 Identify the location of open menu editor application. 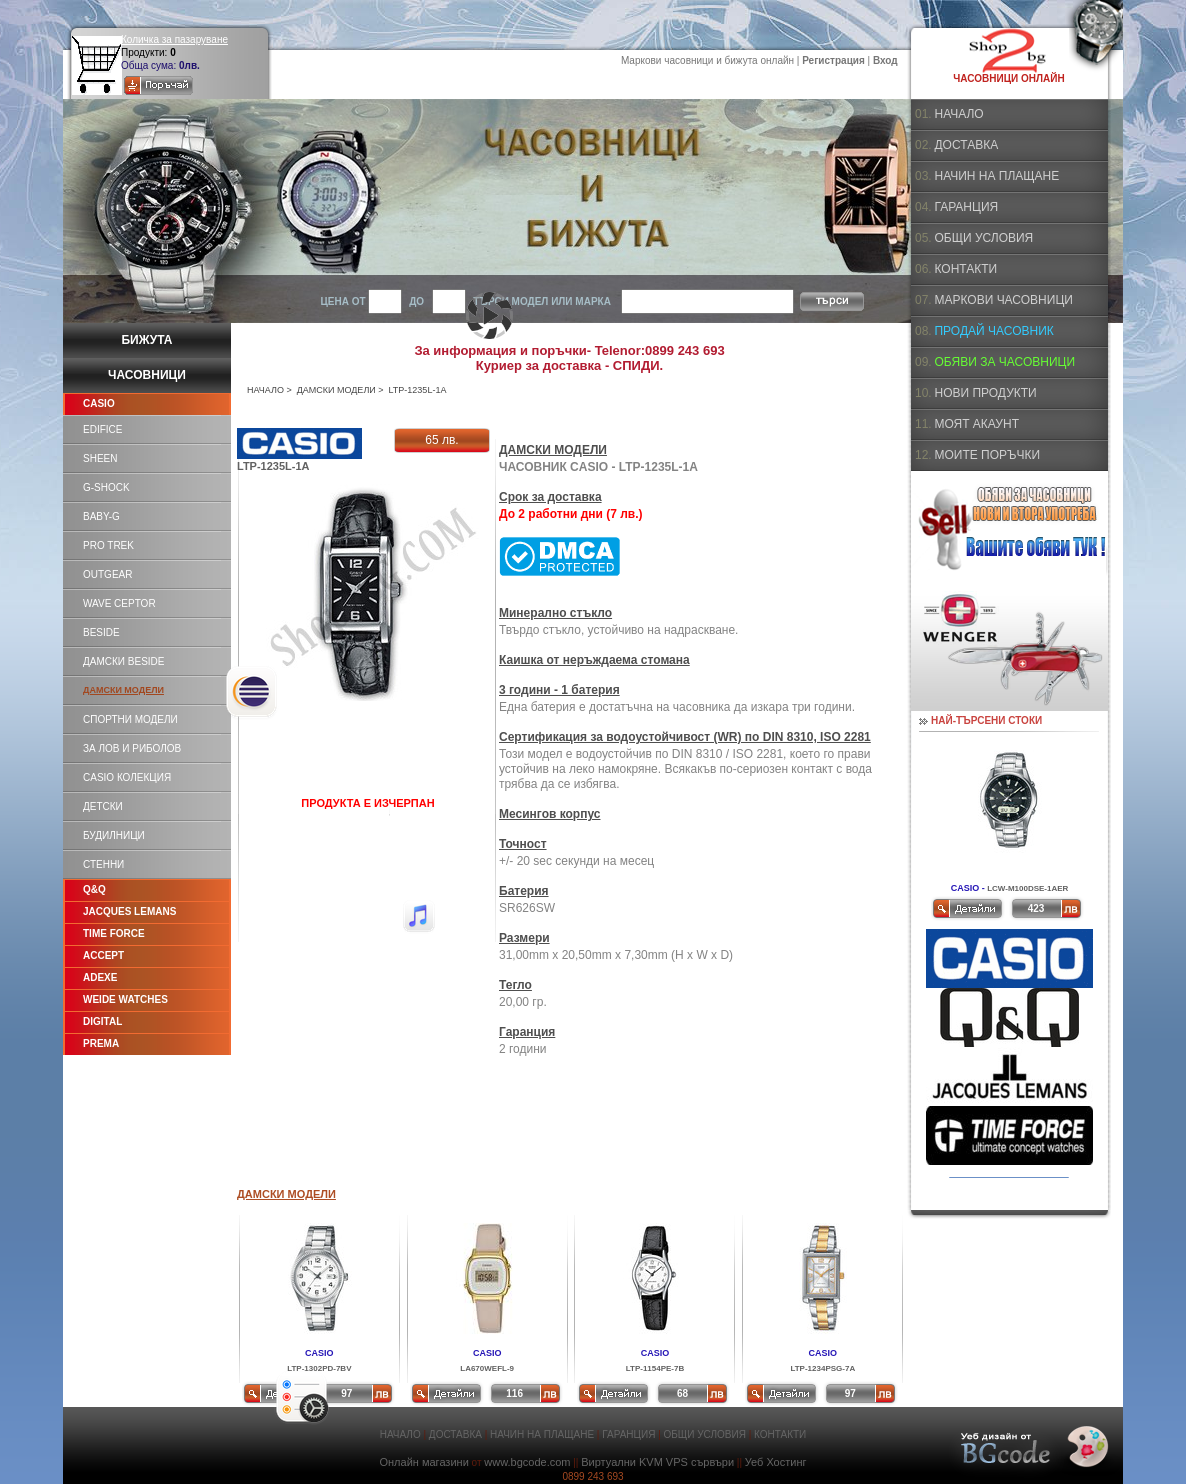
(301, 1396).